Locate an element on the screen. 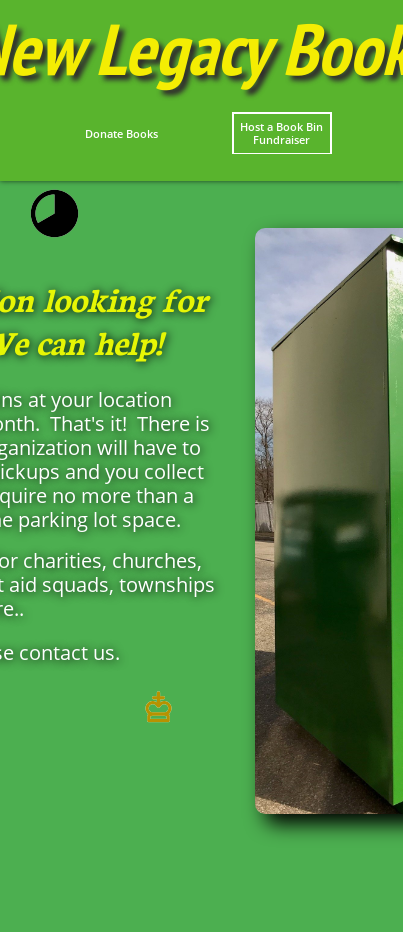 The image size is (403, 932). play or access chess game is located at coordinates (158, 707).